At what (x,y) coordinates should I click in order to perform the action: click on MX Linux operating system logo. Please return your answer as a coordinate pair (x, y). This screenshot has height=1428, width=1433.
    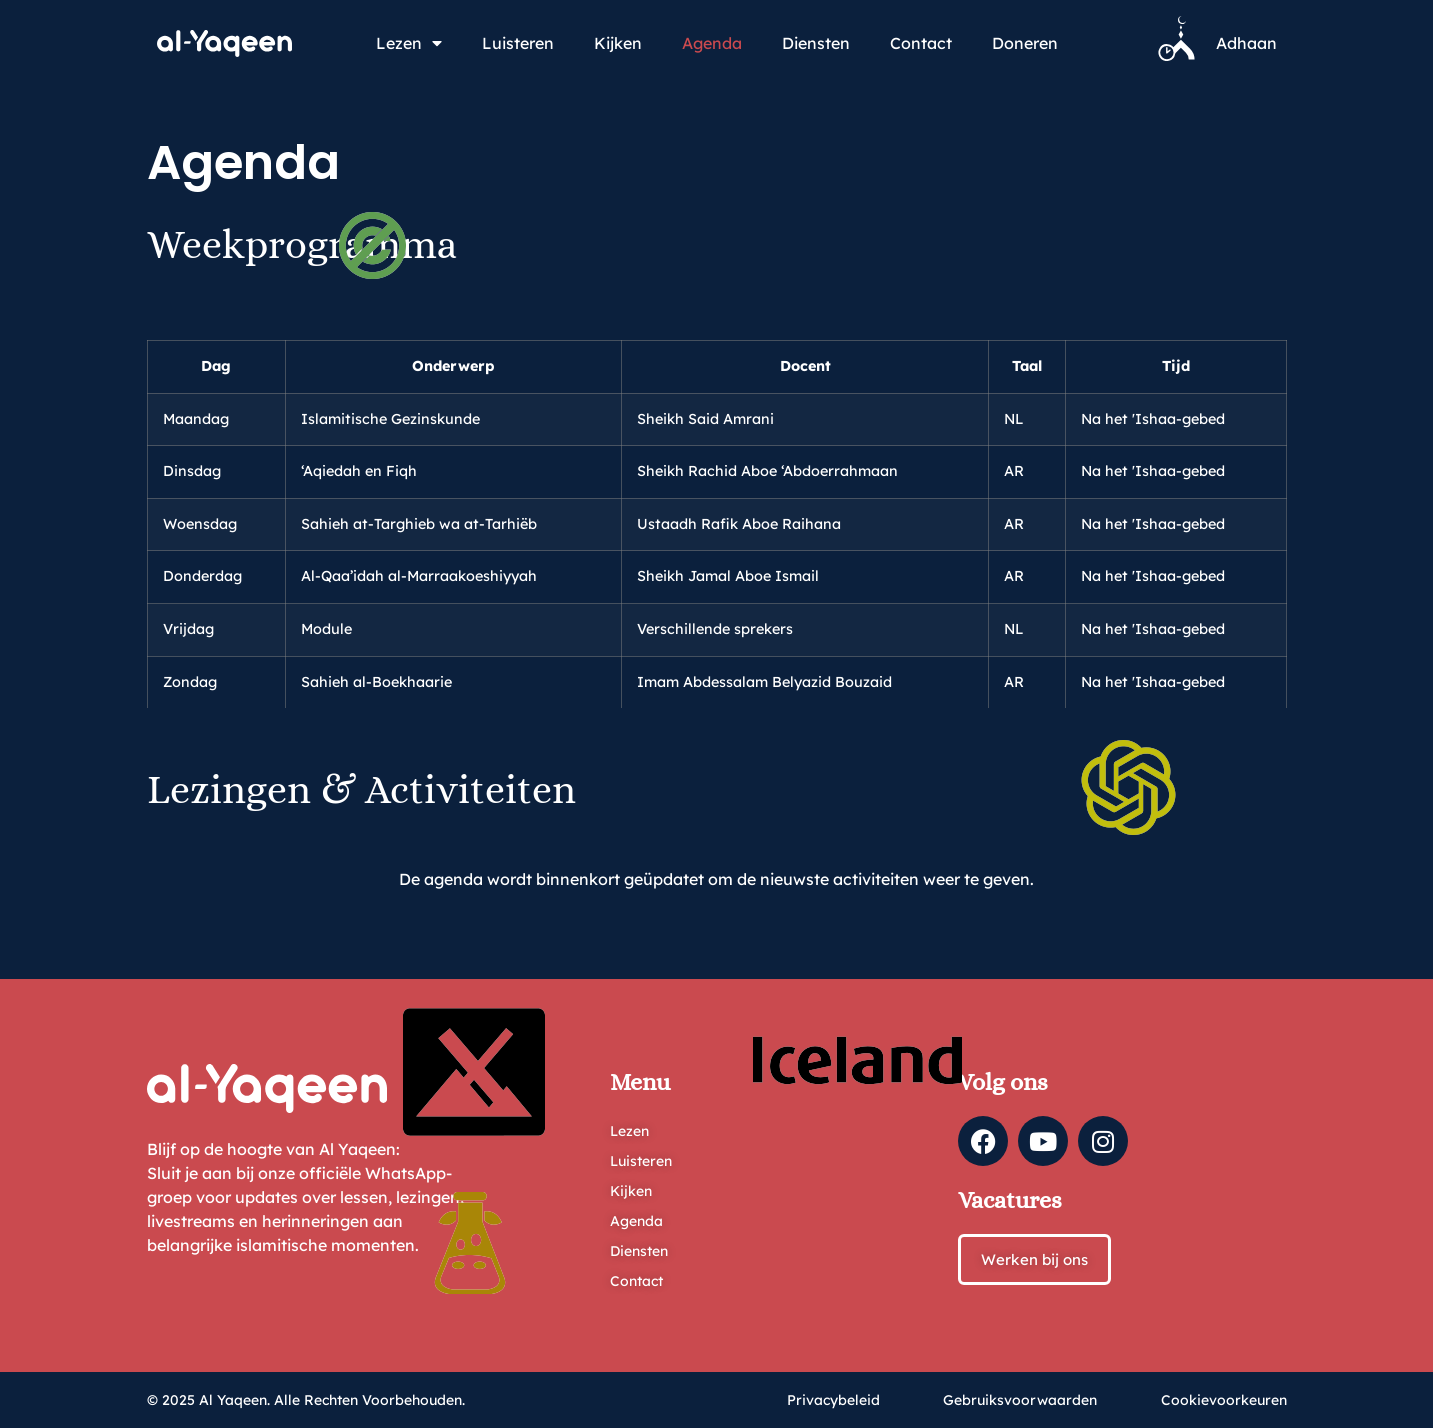
    Looking at the image, I should click on (474, 1072).